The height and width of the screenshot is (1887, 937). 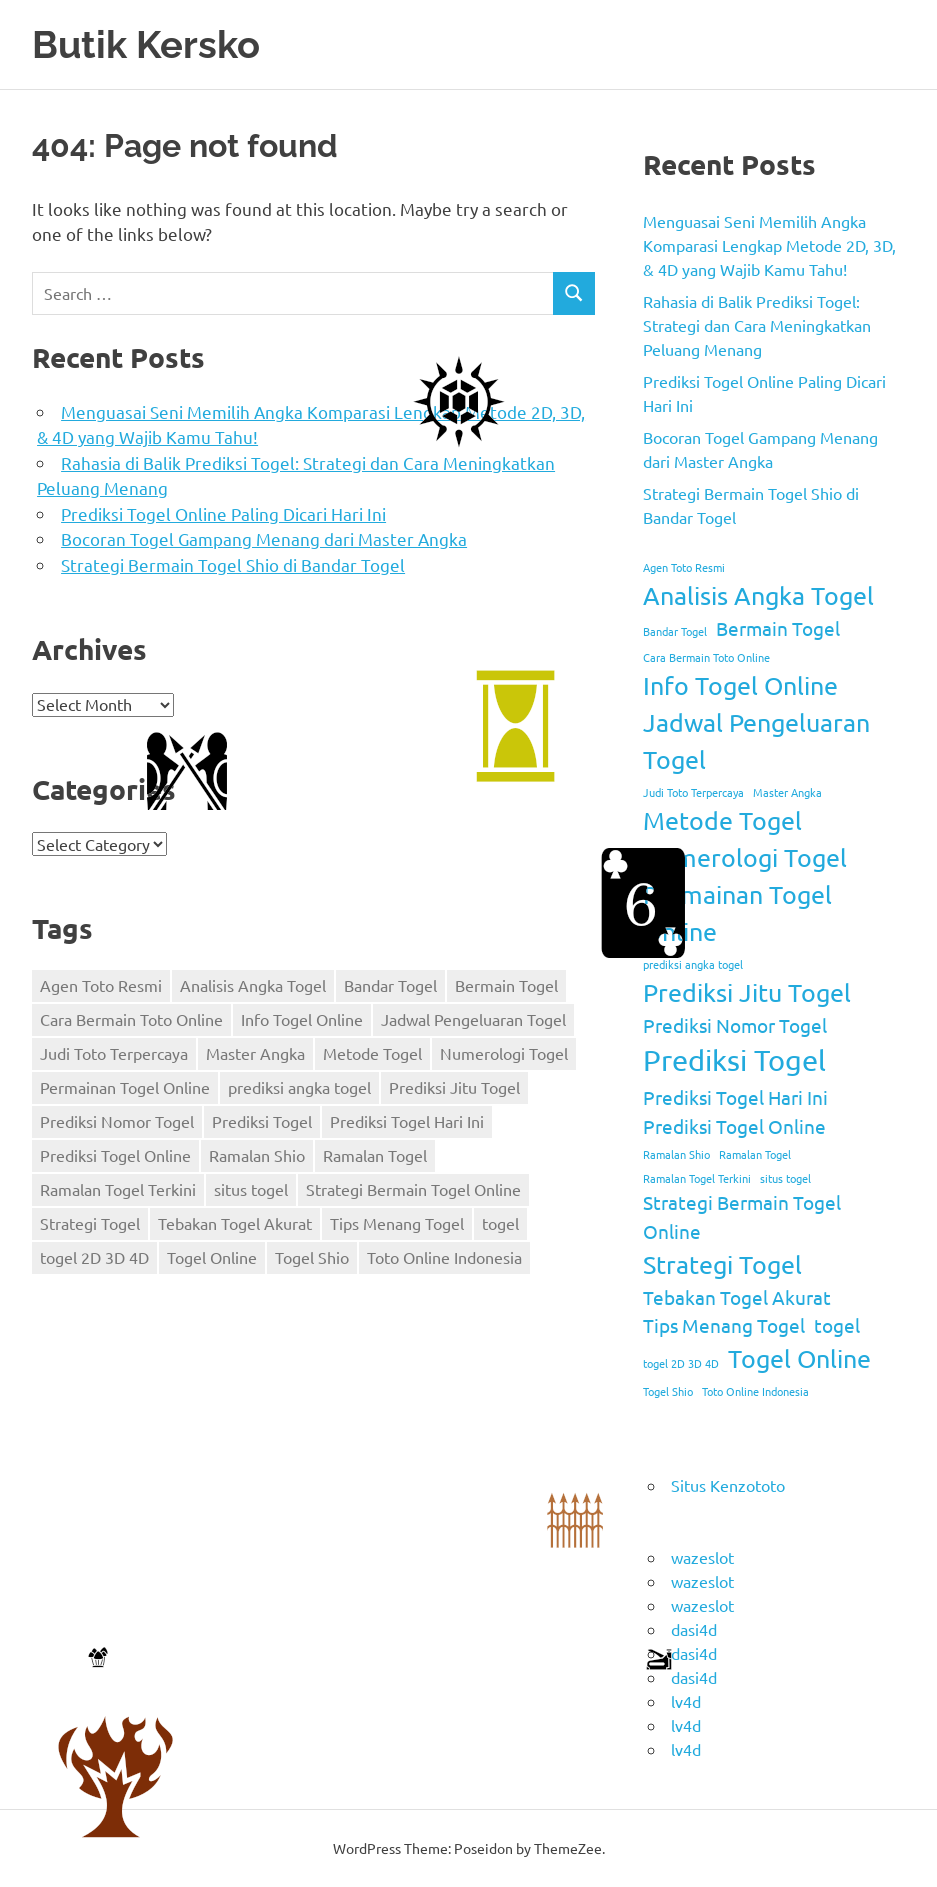 I want to click on six of clubs playing card, so click(x=643, y=903).